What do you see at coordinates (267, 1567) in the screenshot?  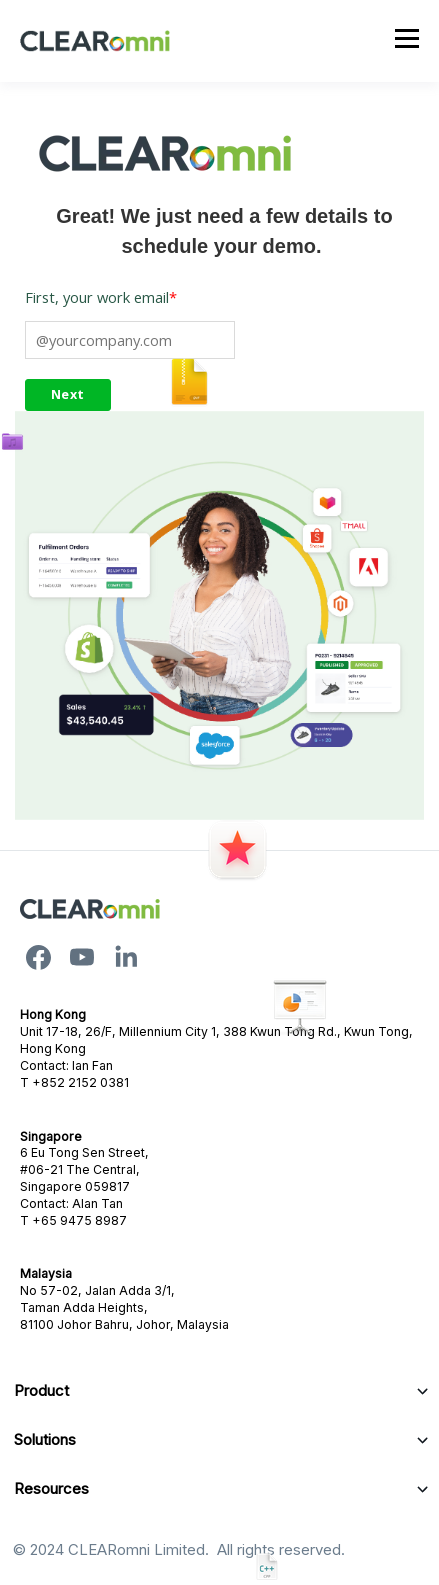 I see `a C++ source code file` at bounding box center [267, 1567].